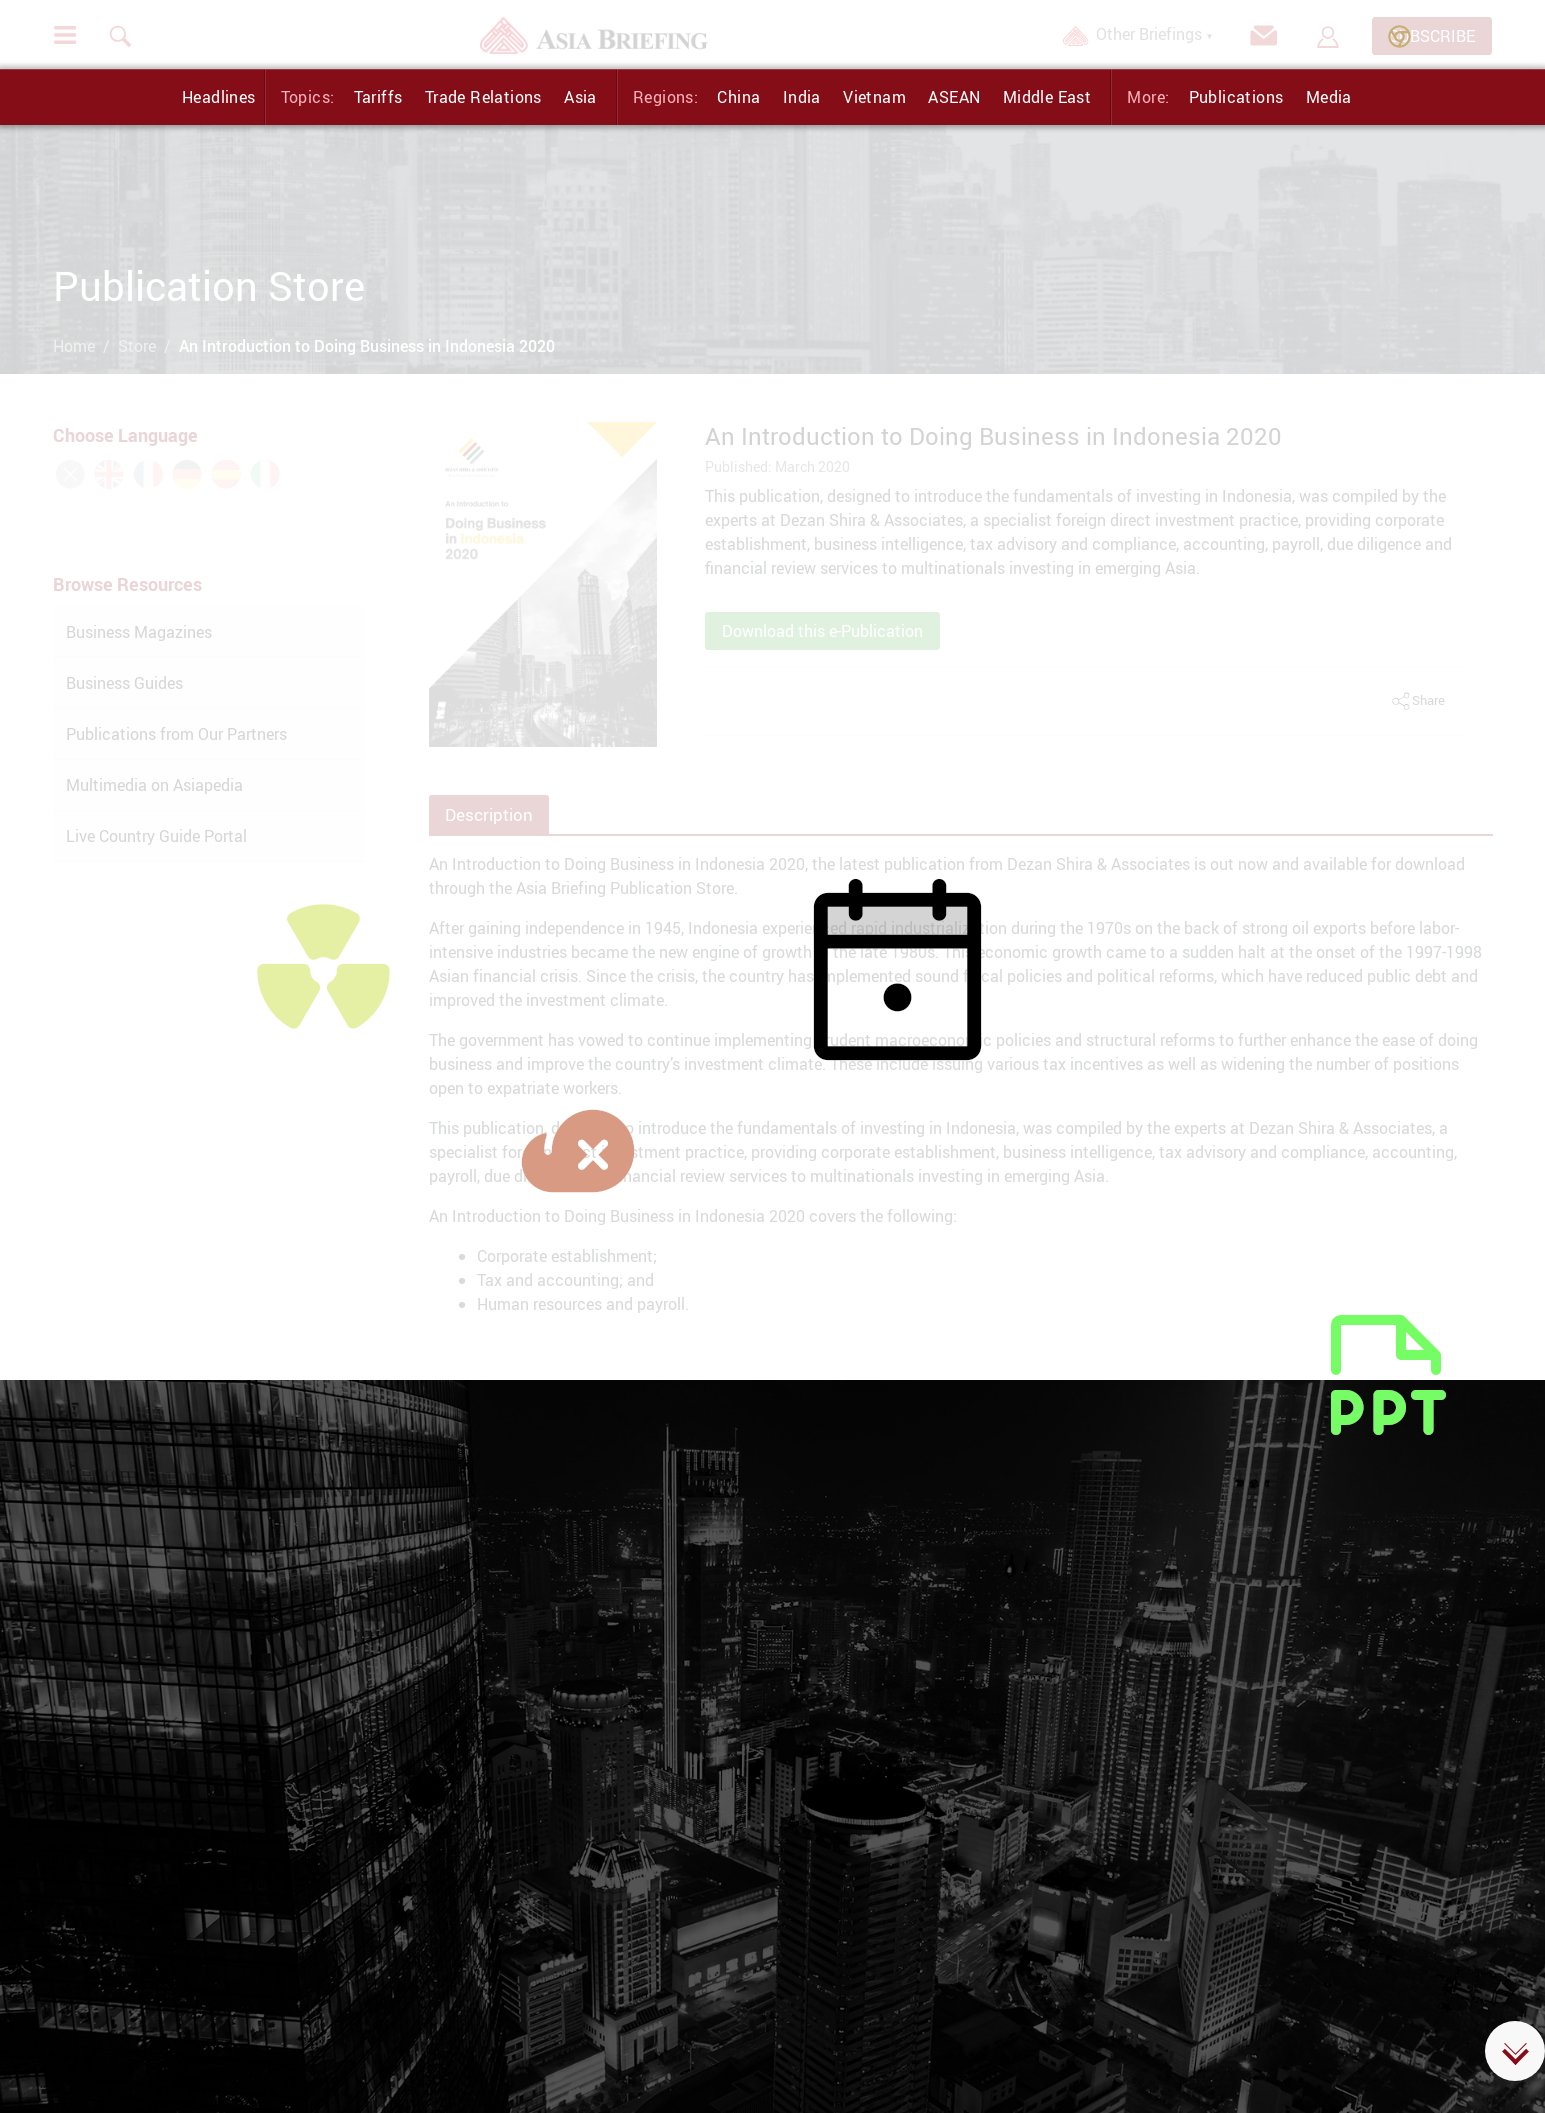  What do you see at coordinates (323, 970) in the screenshot?
I see `indicates radioactive or hazardous material warning` at bounding box center [323, 970].